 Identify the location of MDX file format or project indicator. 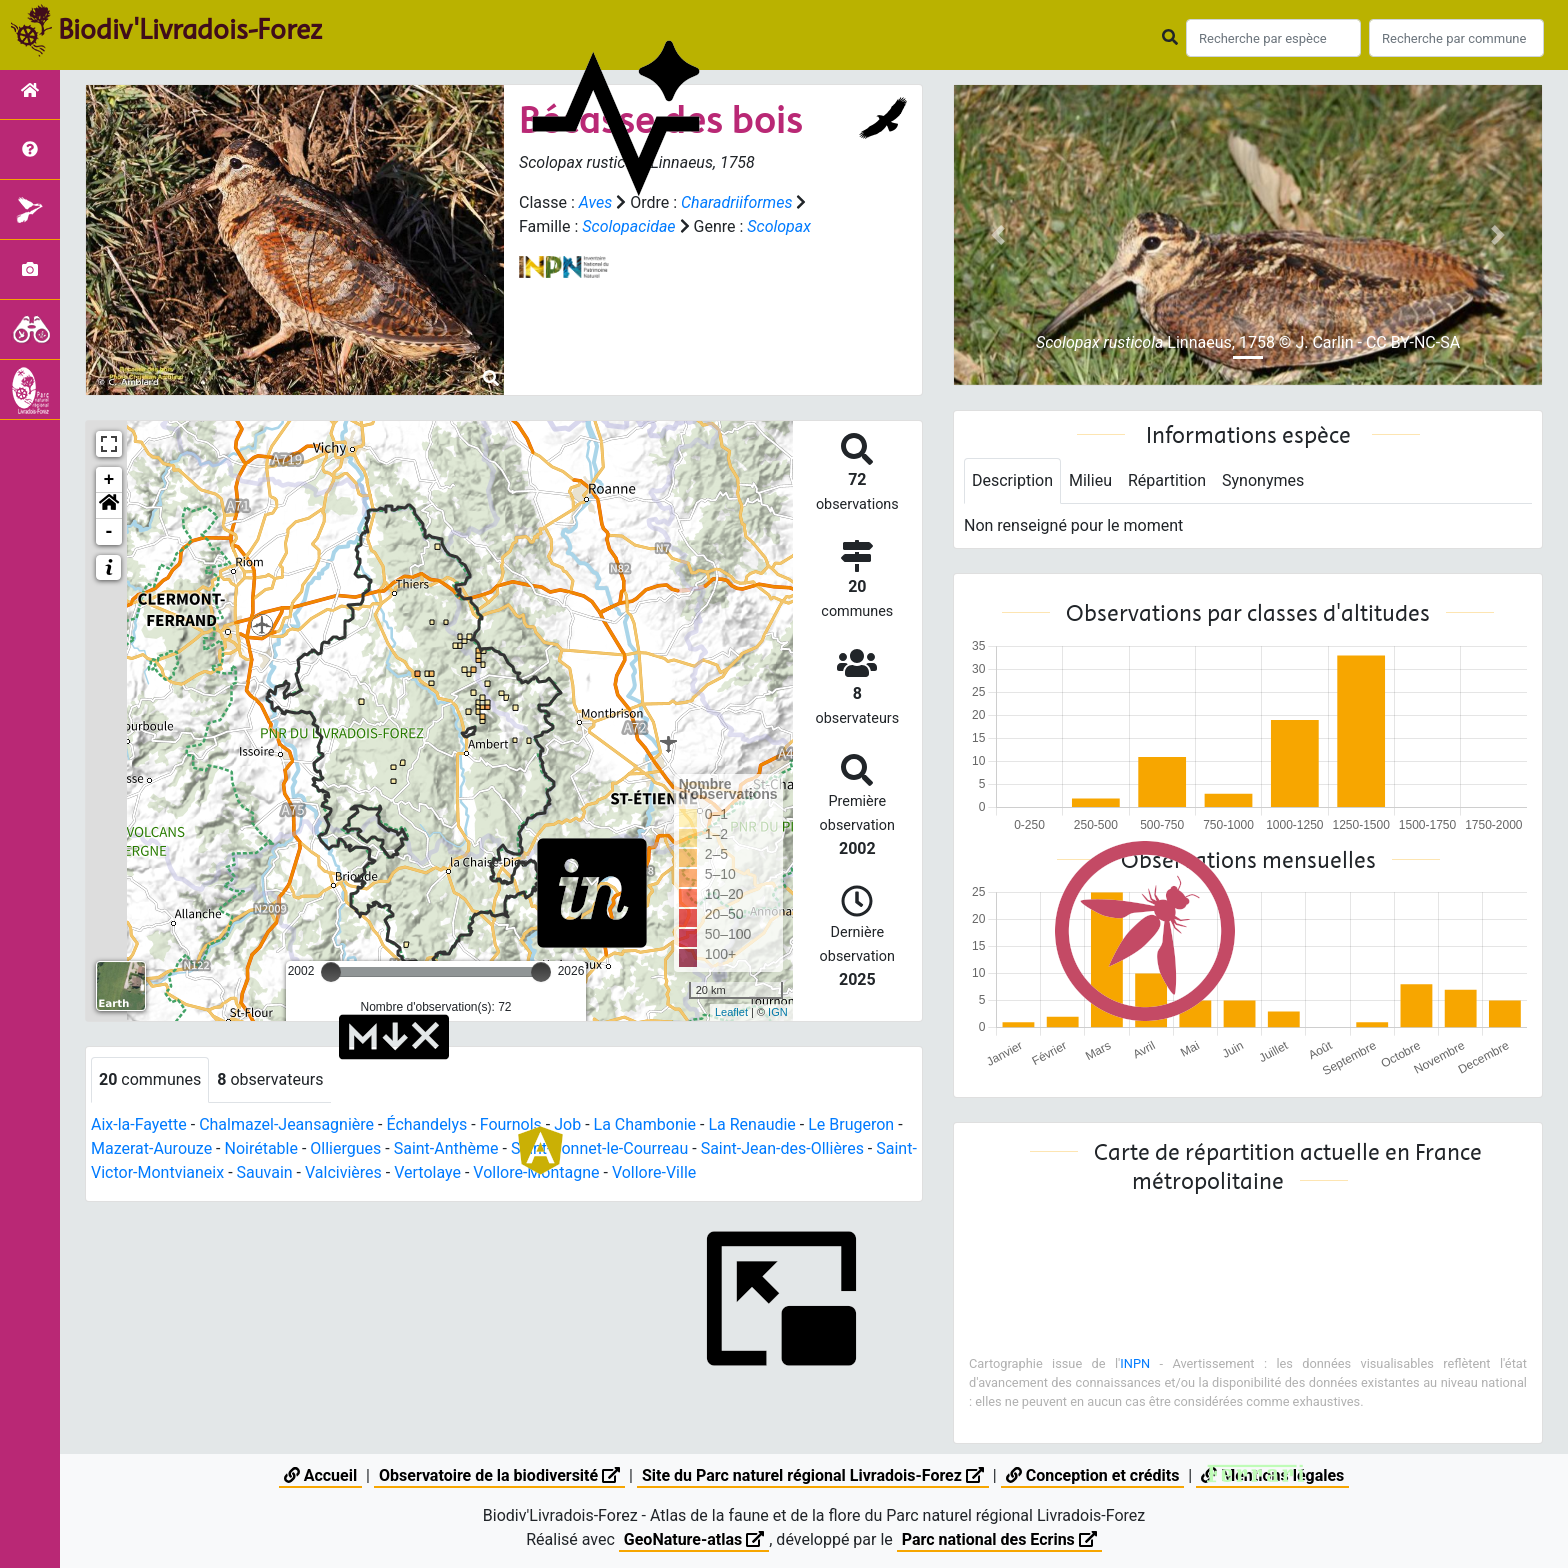
(394, 1037).